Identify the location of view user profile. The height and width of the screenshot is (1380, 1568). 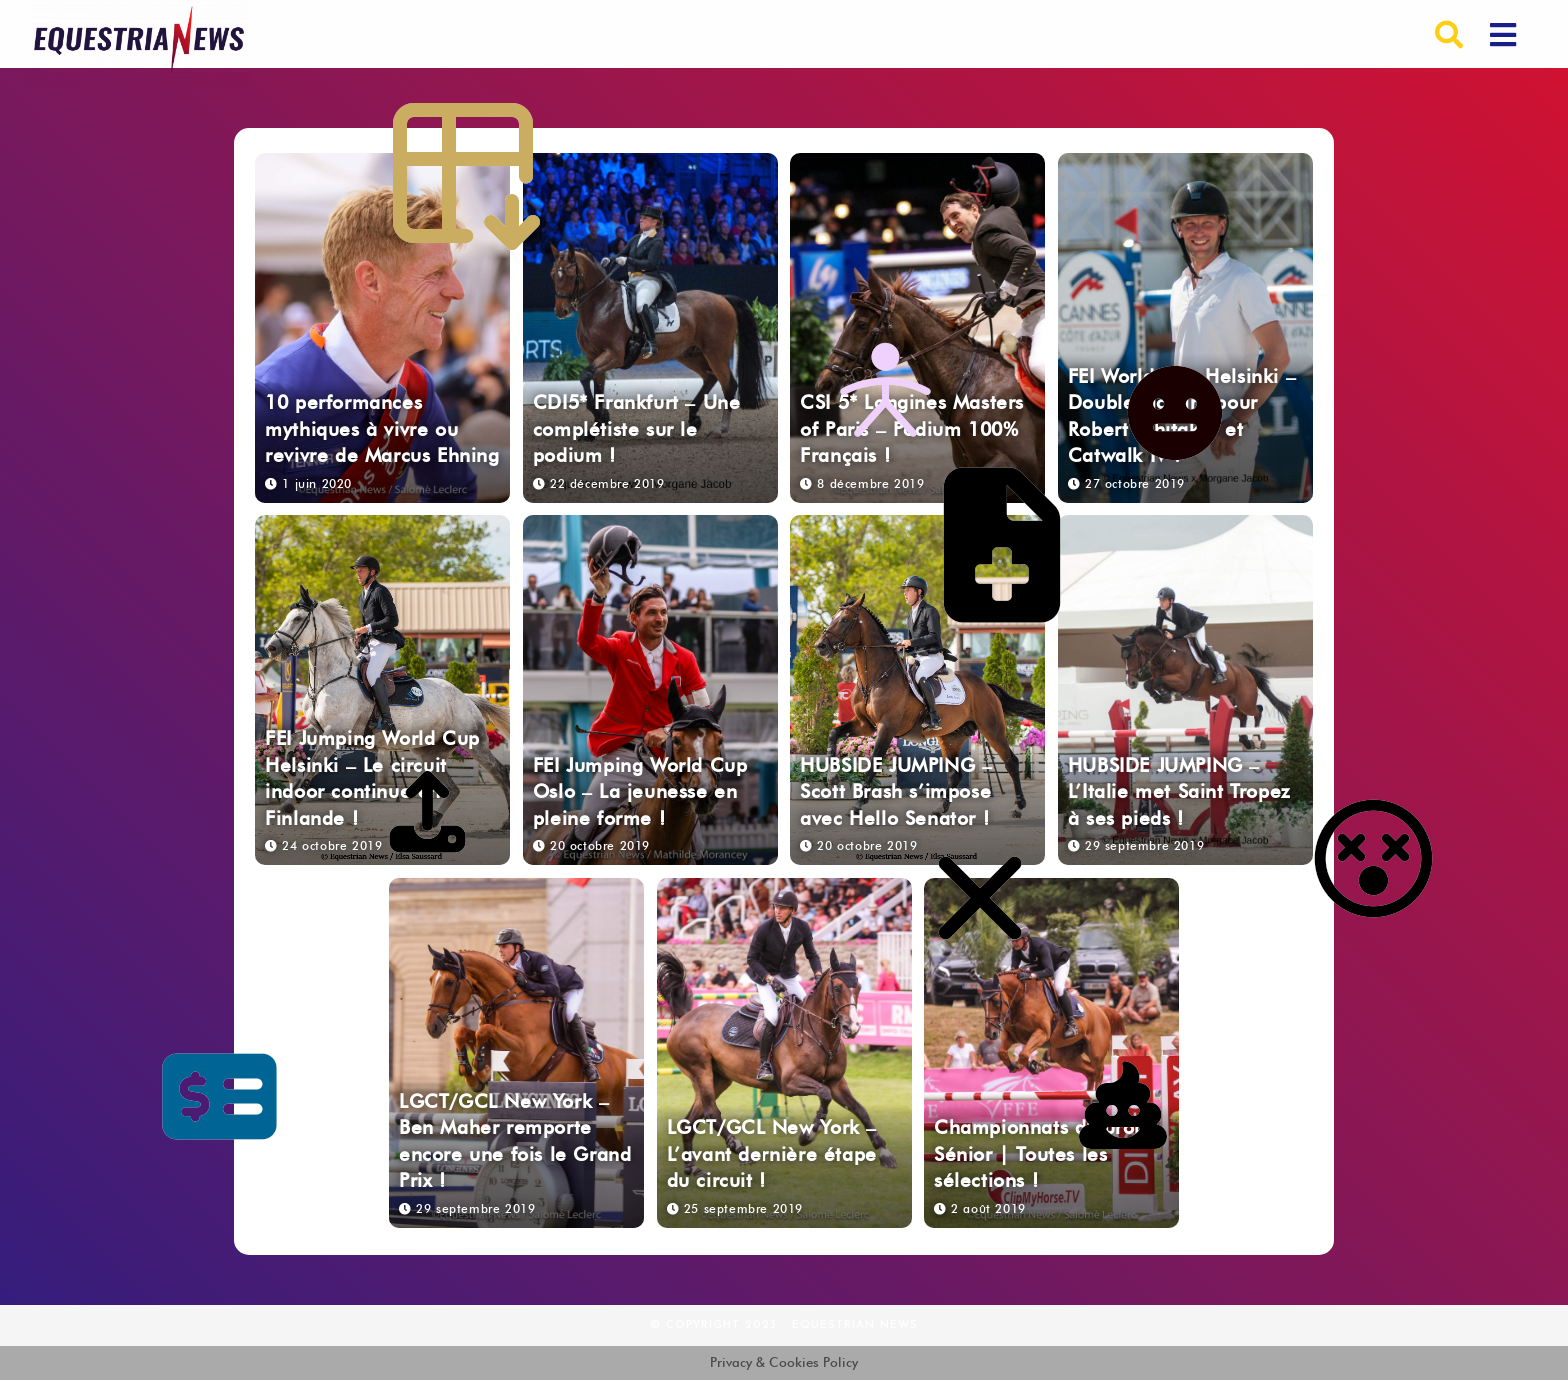
(885, 391).